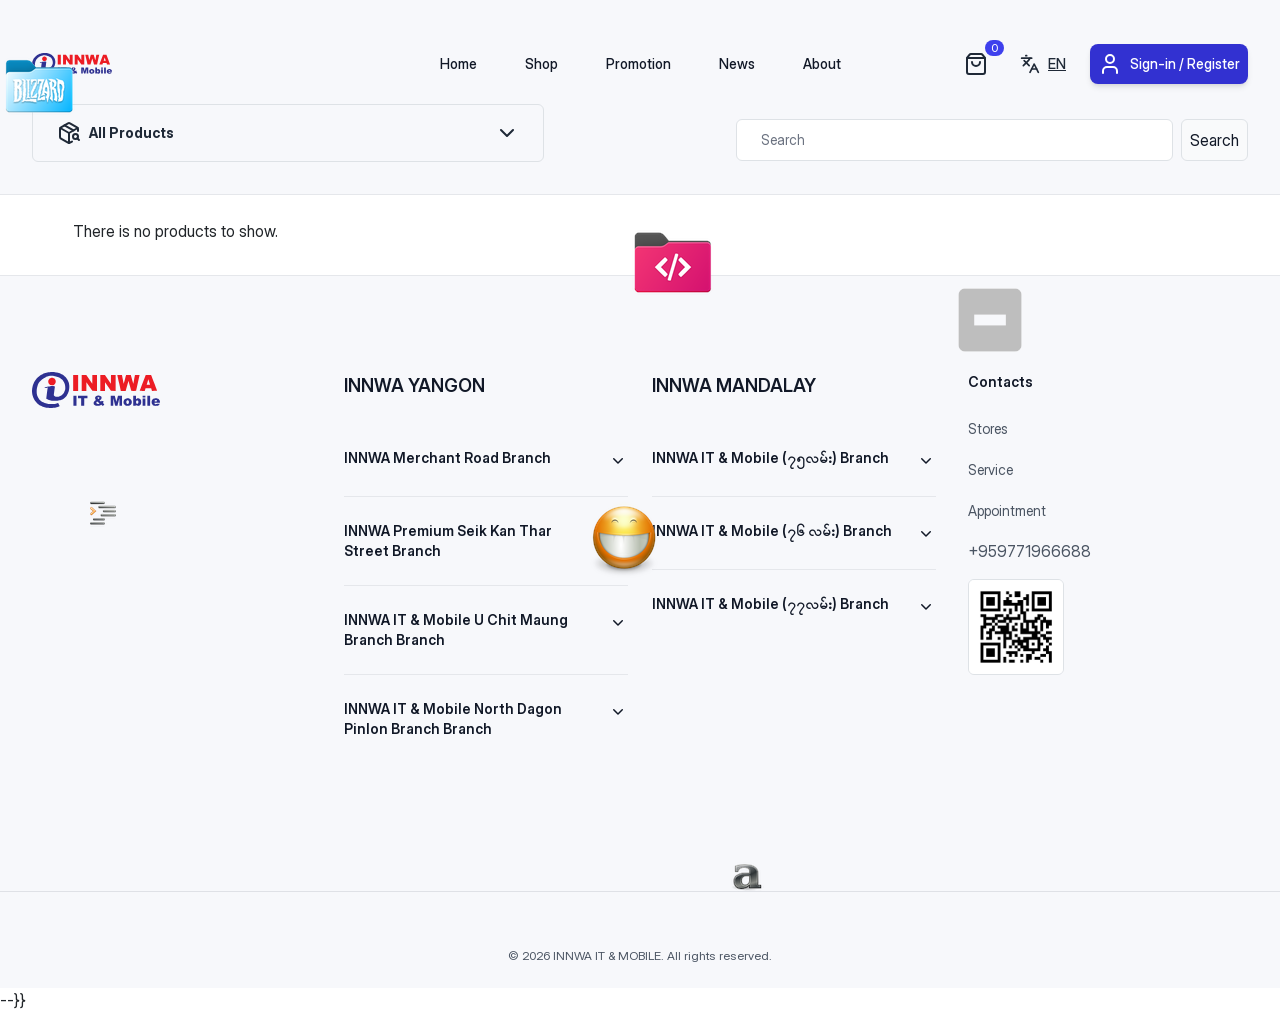 This screenshot has height=1012, width=1280. Describe the element at coordinates (39, 88) in the screenshot. I see `folder containing Blizzard games or files` at that location.